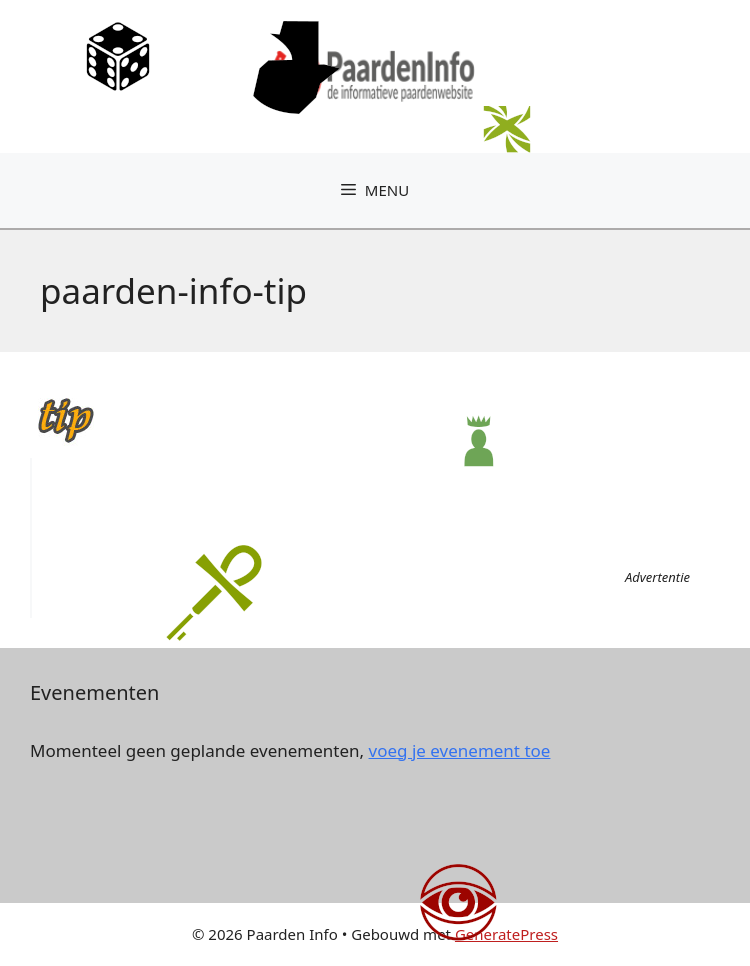 The image size is (750, 966). What do you see at coordinates (458, 902) in the screenshot?
I see `toggle password visibility off` at bounding box center [458, 902].